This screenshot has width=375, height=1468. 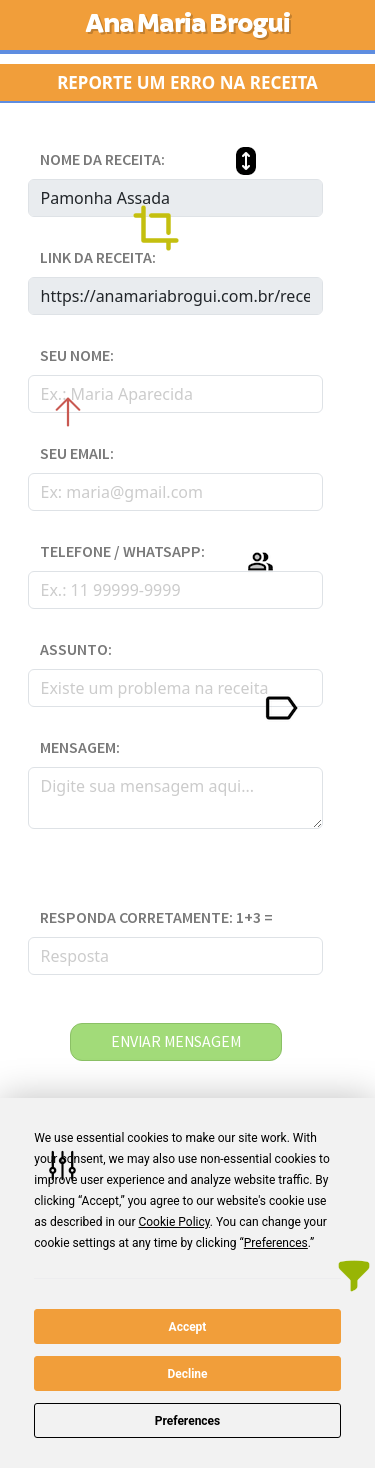 What do you see at coordinates (156, 228) in the screenshot?
I see `crop an image or photo` at bounding box center [156, 228].